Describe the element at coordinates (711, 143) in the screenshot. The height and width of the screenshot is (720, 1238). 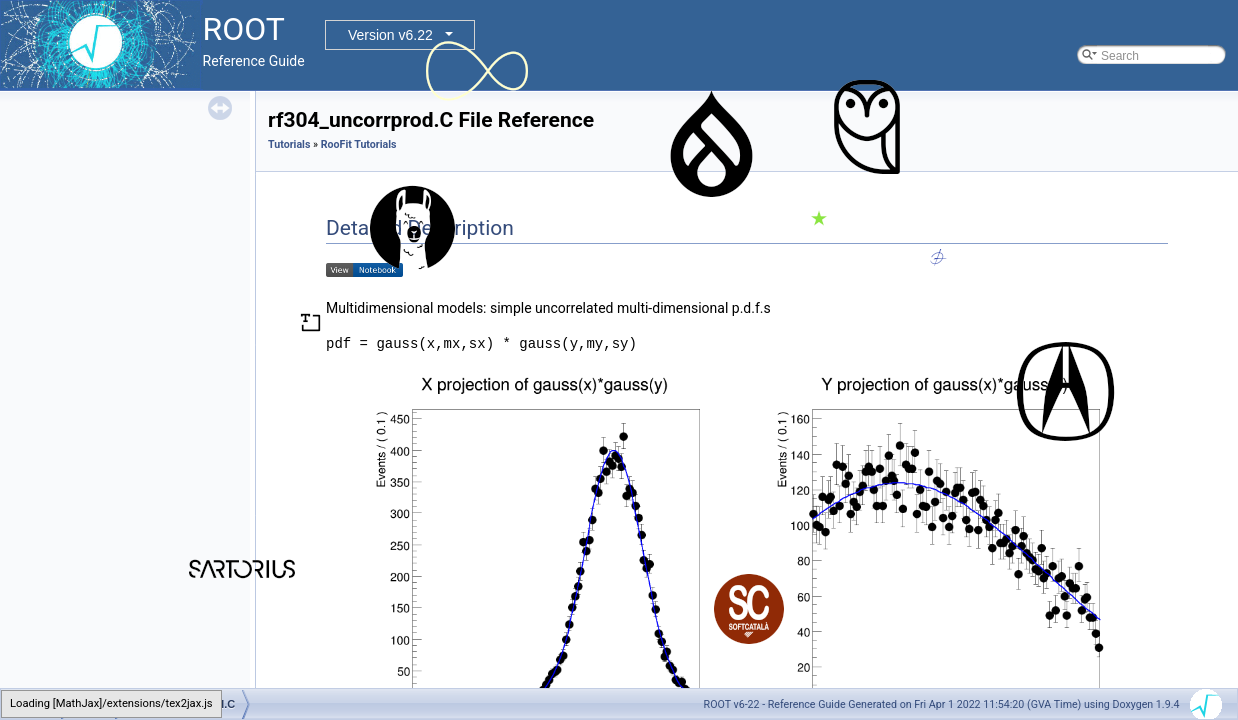
I see `link to drupal CMS platform` at that location.